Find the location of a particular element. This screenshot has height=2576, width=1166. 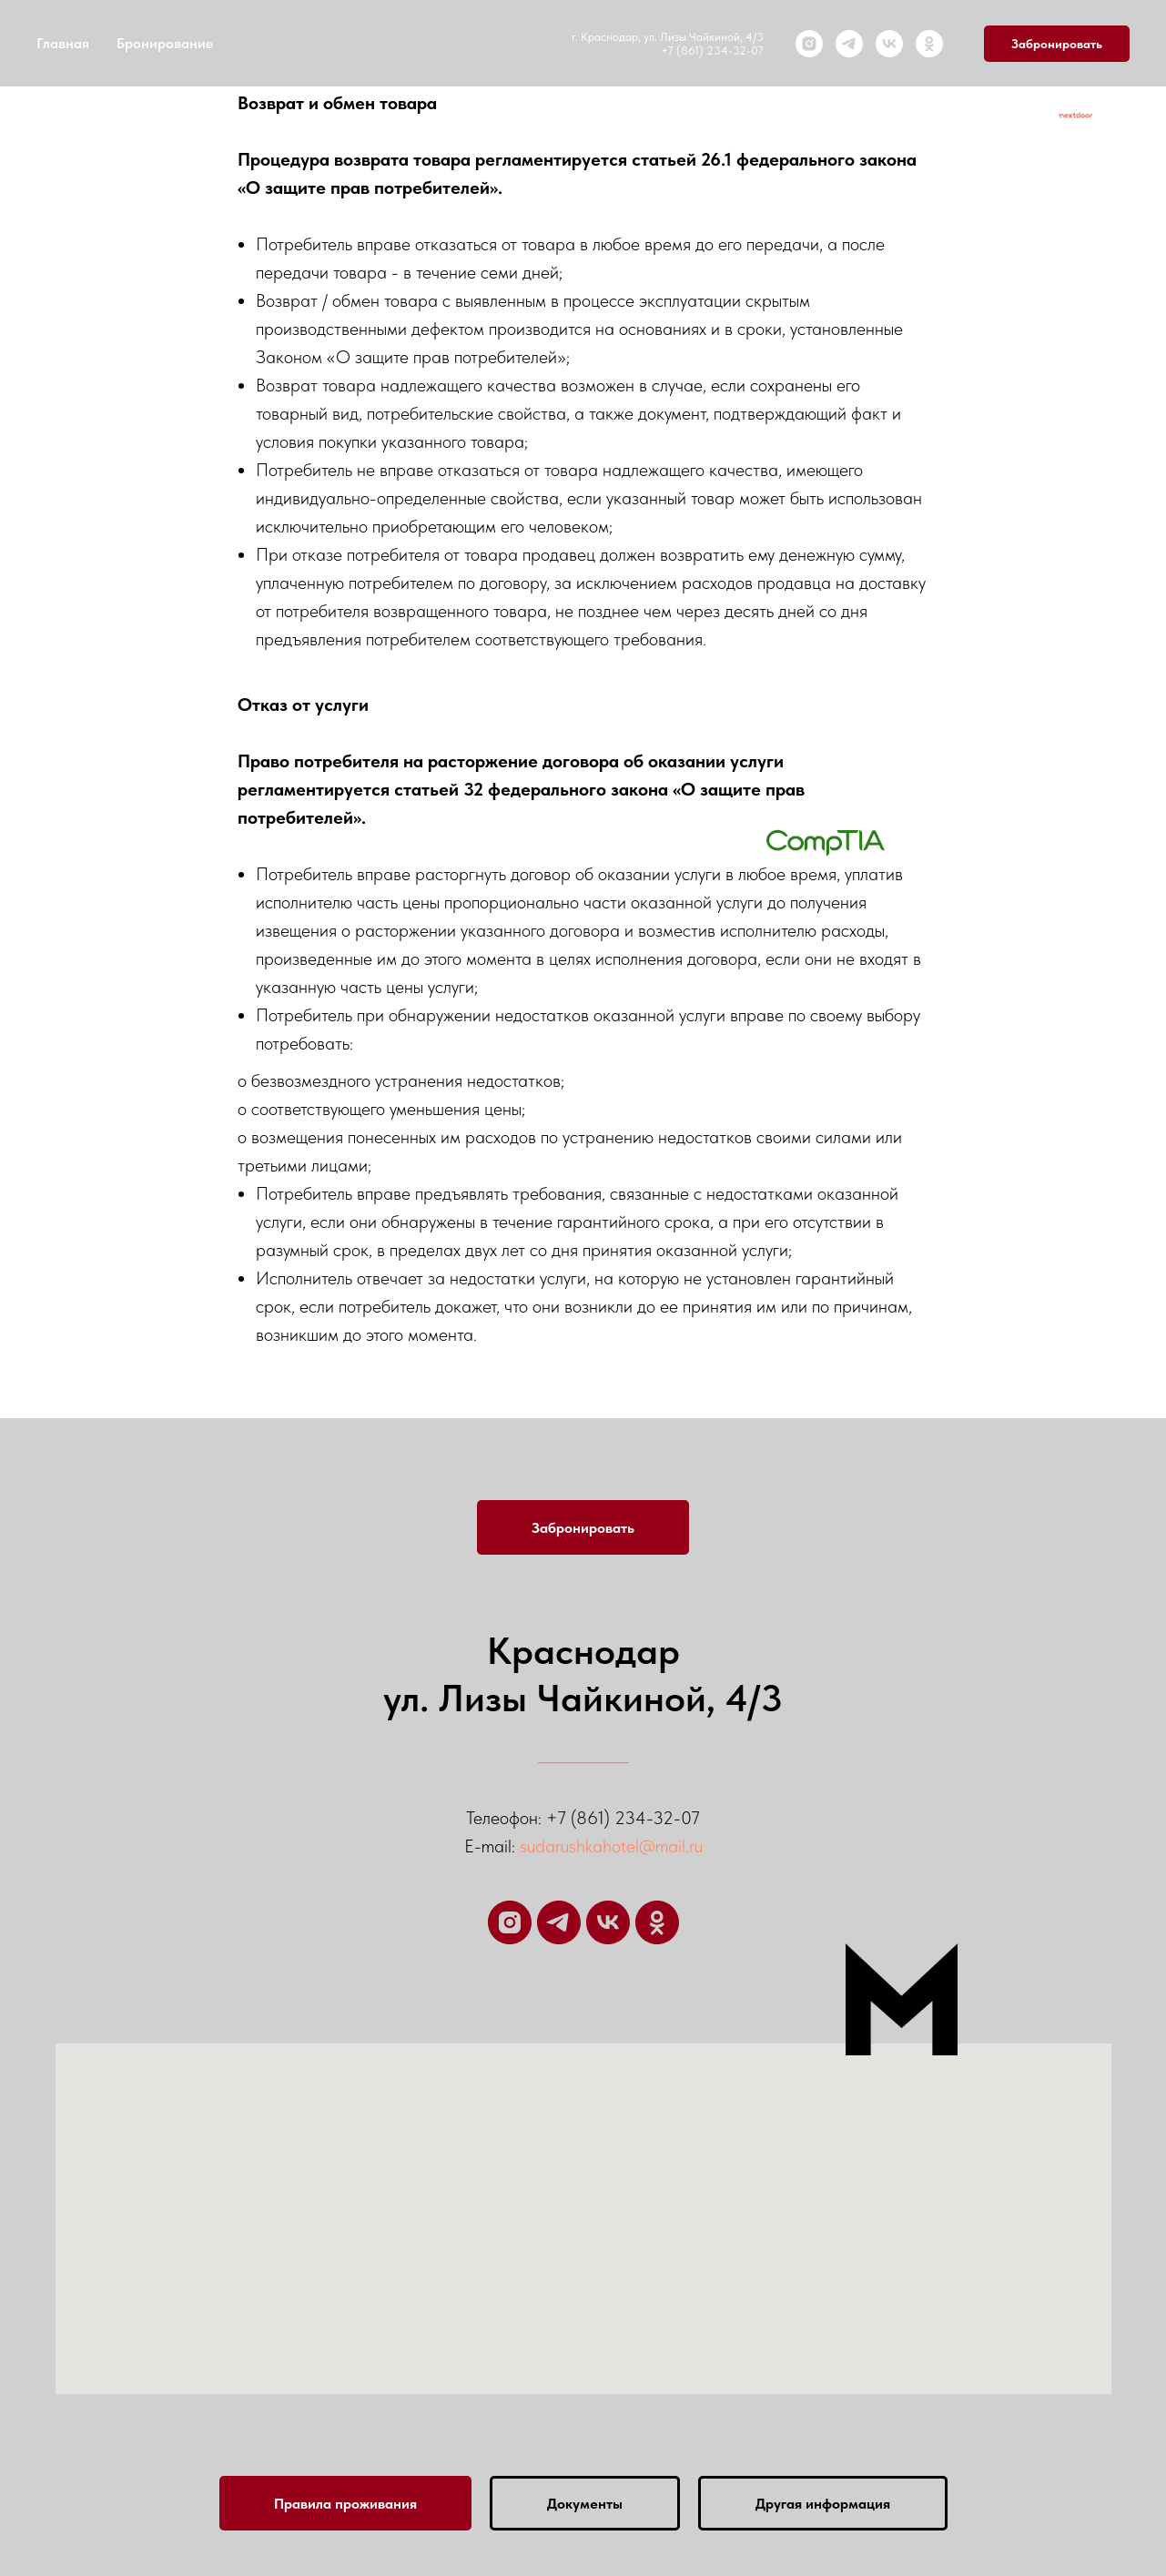

Monster Energy brand logo is located at coordinates (901, 1999).